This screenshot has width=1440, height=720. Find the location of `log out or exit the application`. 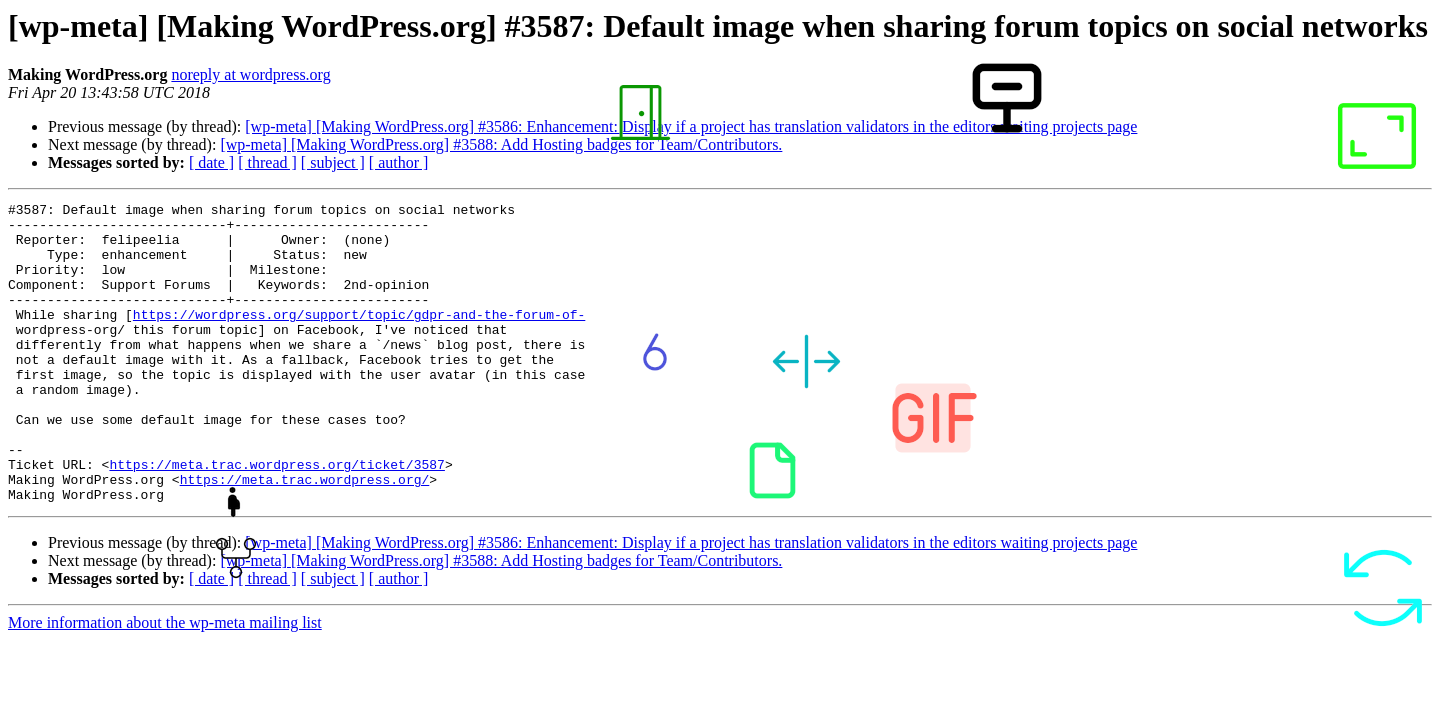

log out or exit the application is located at coordinates (640, 112).